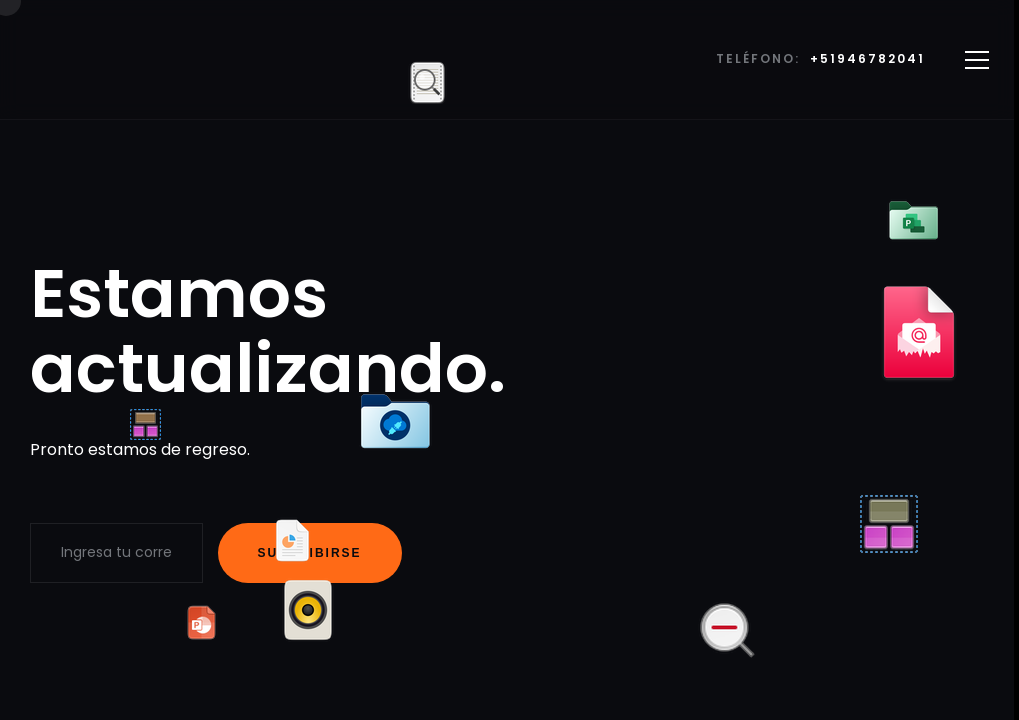 The width and height of the screenshot is (1019, 720). Describe the element at coordinates (727, 630) in the screenshot. I see `zoom out of the current view` at that location.